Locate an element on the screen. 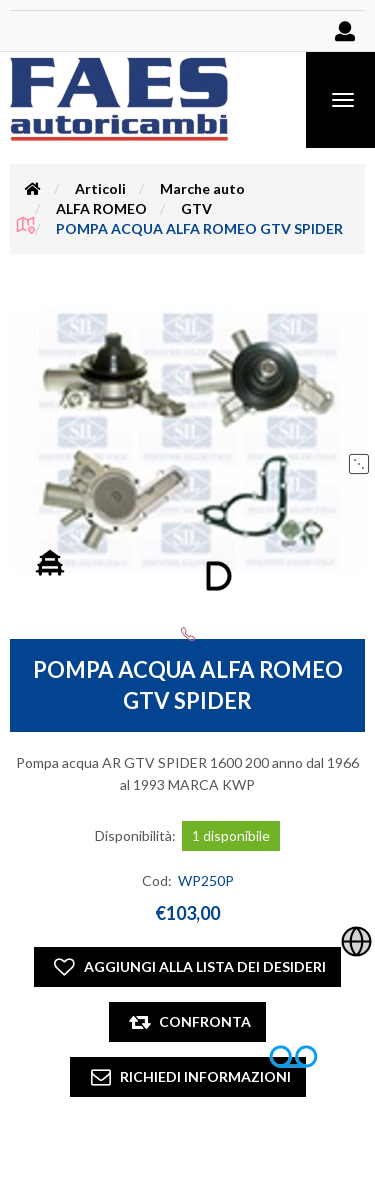 The image size is (375, 1197). indicates a buddhist temple or vihara location is located at coordinates (50, 563).